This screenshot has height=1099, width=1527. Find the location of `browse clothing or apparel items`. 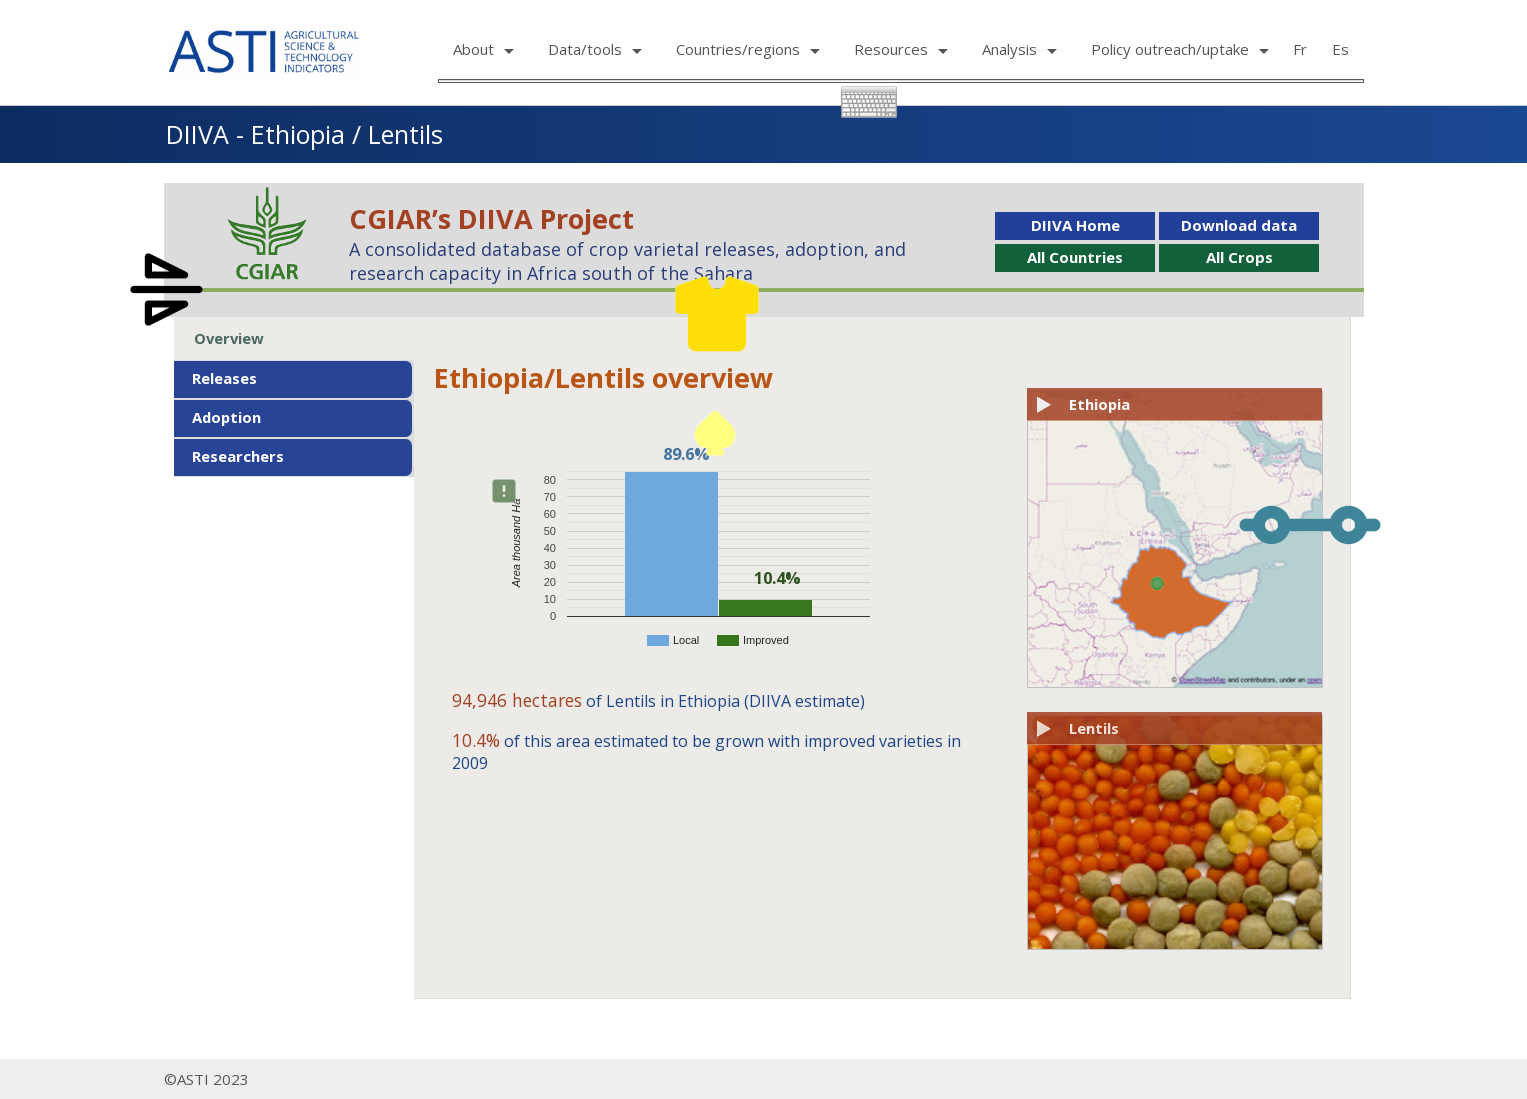

browse clothing or apparel items is located at coordinates (717, 314).